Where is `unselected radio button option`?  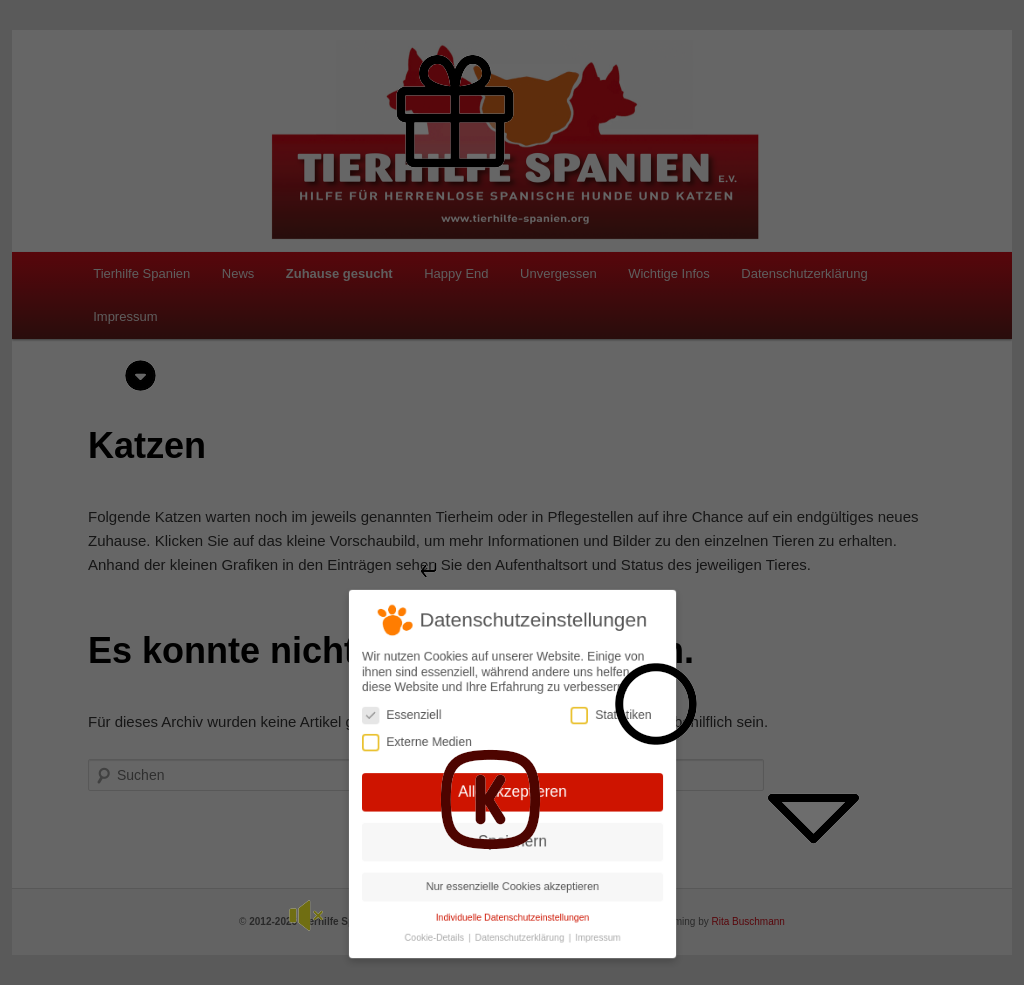
unselected radio button option is located at coordinates (656, 704).